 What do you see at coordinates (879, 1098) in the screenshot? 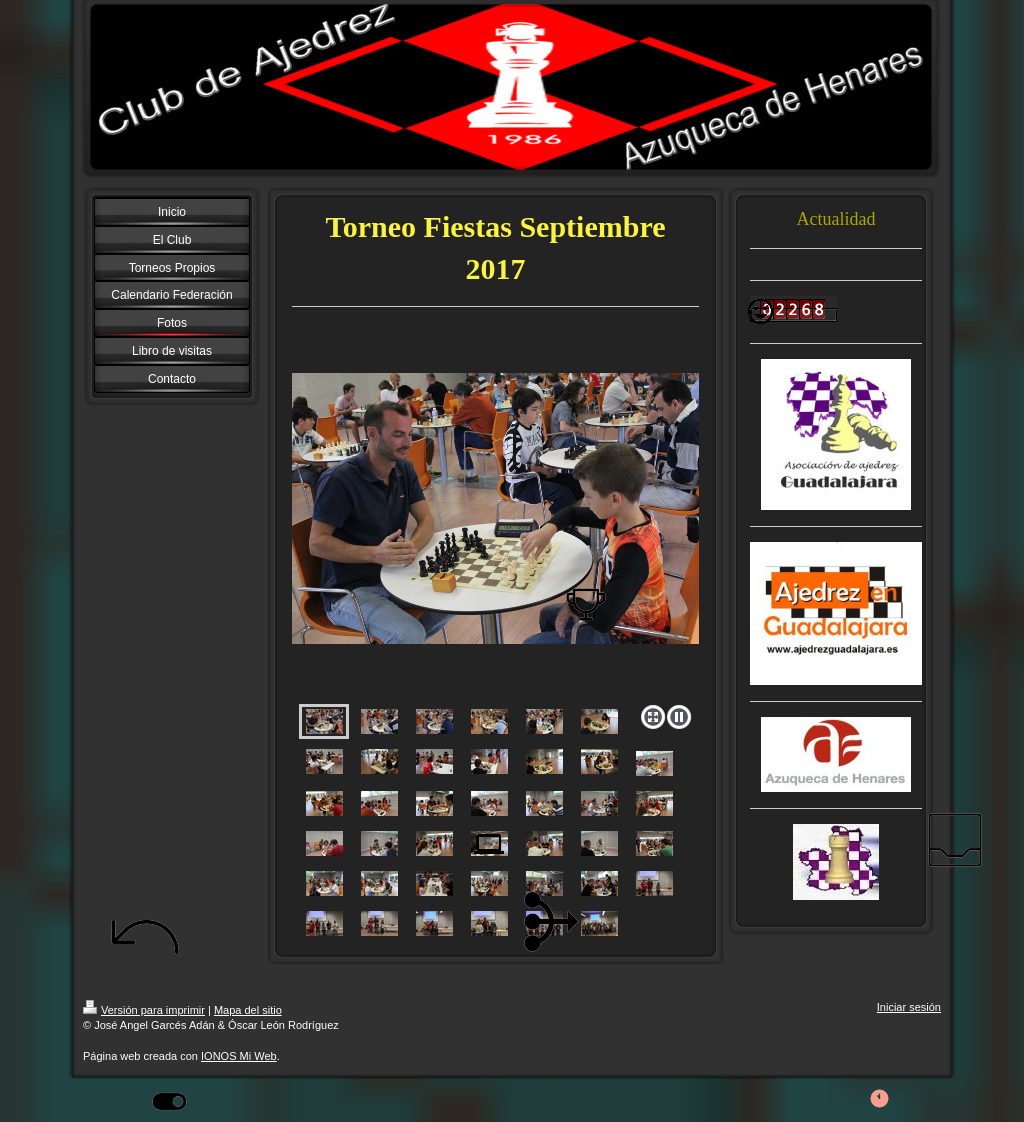
I see `indicates time at 11 o'clock` at bounding box center [879, 1098].